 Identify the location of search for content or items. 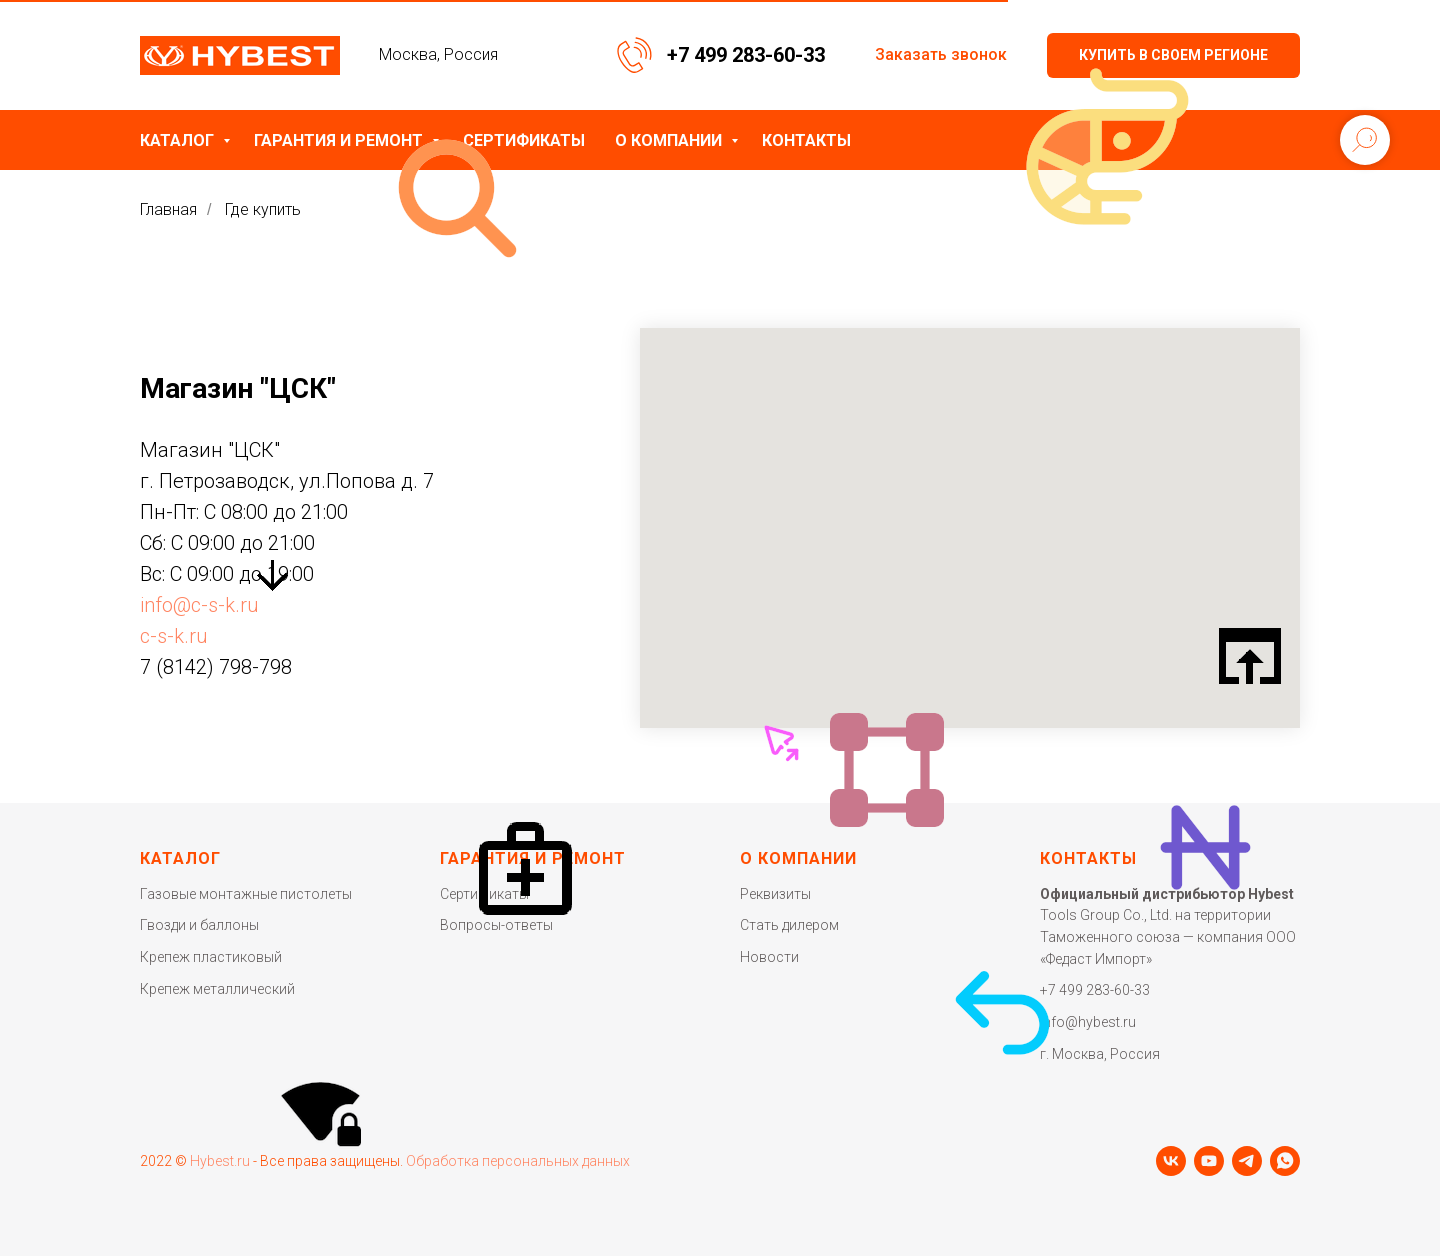
(457, 198).